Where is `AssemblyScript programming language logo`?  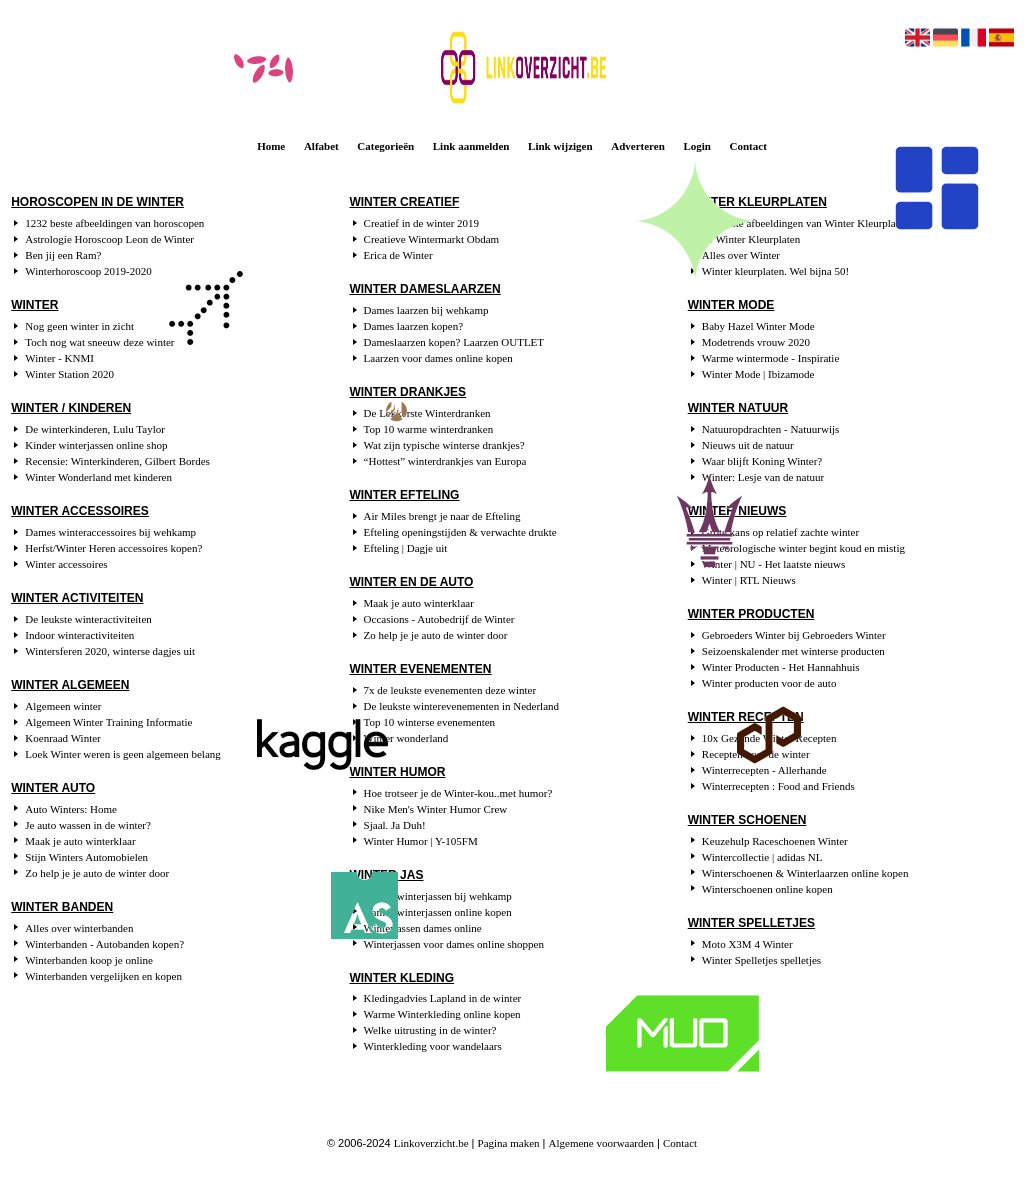 AssemblyScript programming language logo is located at coordinates (364, 905).